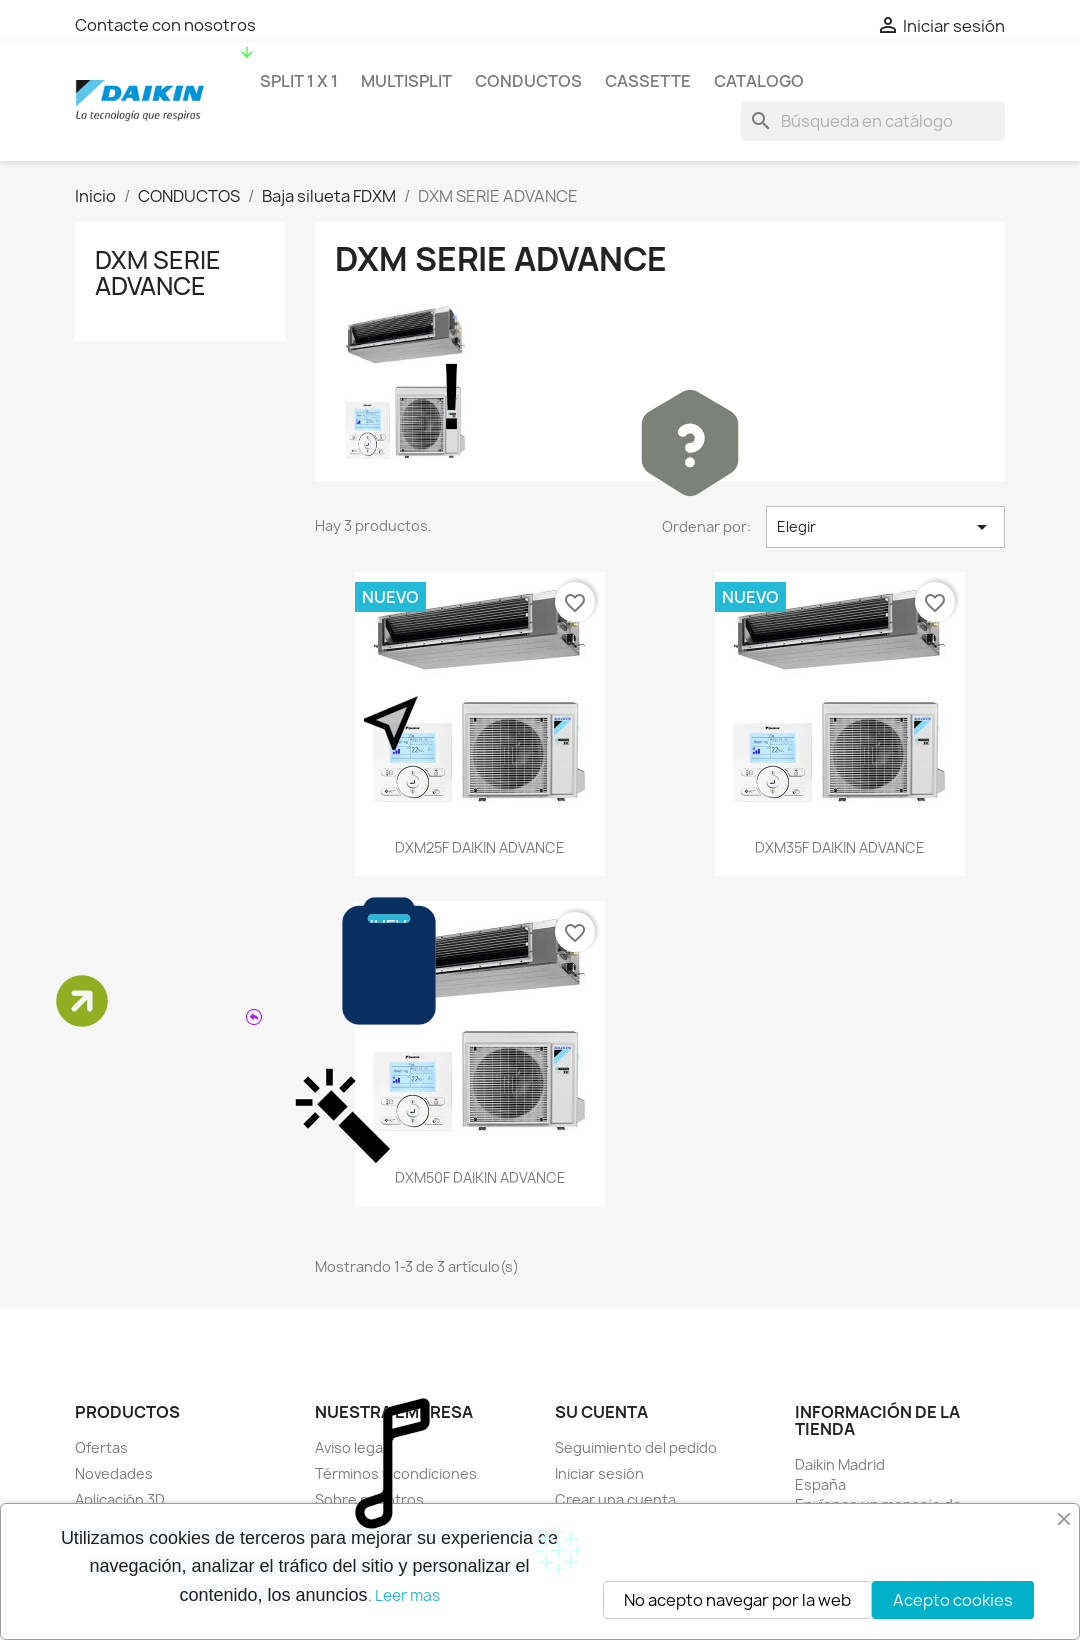  What do you see at coordinates (343, 1116) in the screenshot?
I see `apply auto-enhance or magic adjustments` at bounding box center [343, 1116].